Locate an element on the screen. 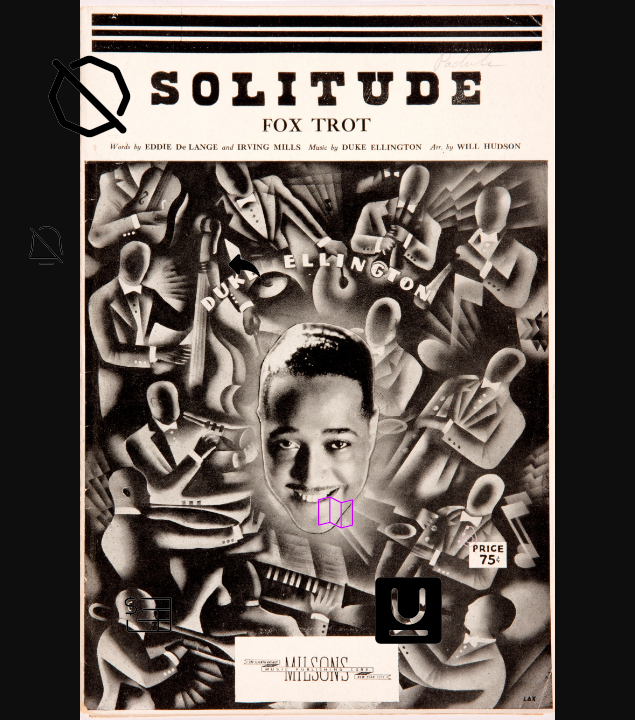  mute notifications is located at coordinates (46, 245).